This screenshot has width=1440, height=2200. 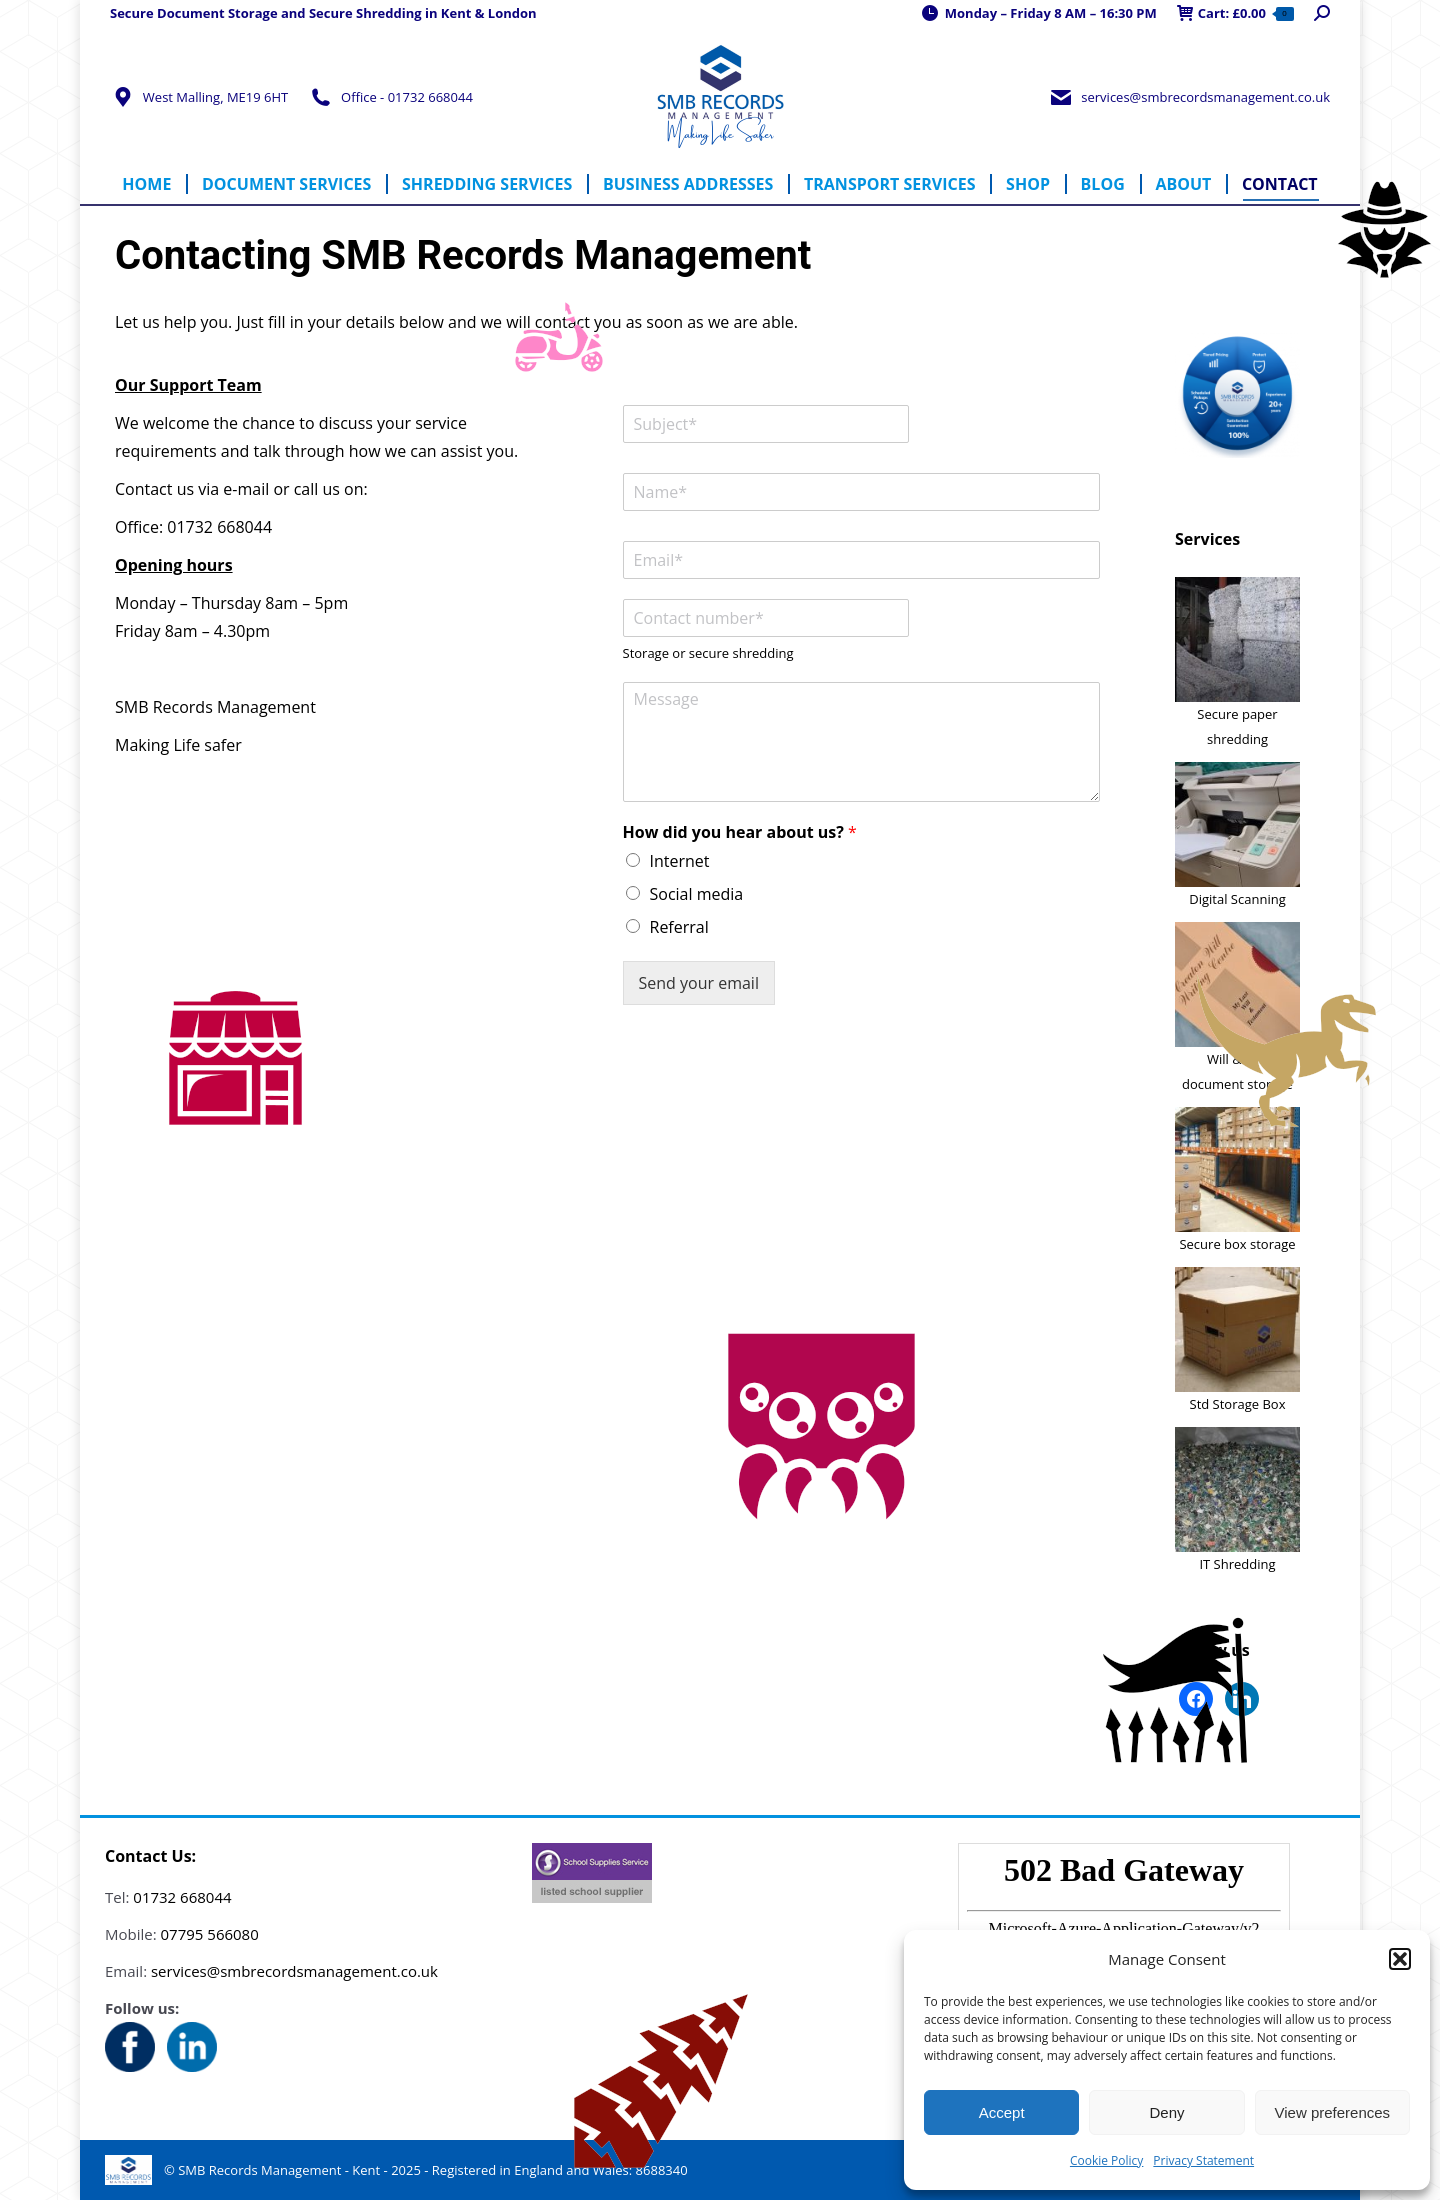 I want to click on spider or arachnid enemy character in a game, so click(x=821, y=1426).